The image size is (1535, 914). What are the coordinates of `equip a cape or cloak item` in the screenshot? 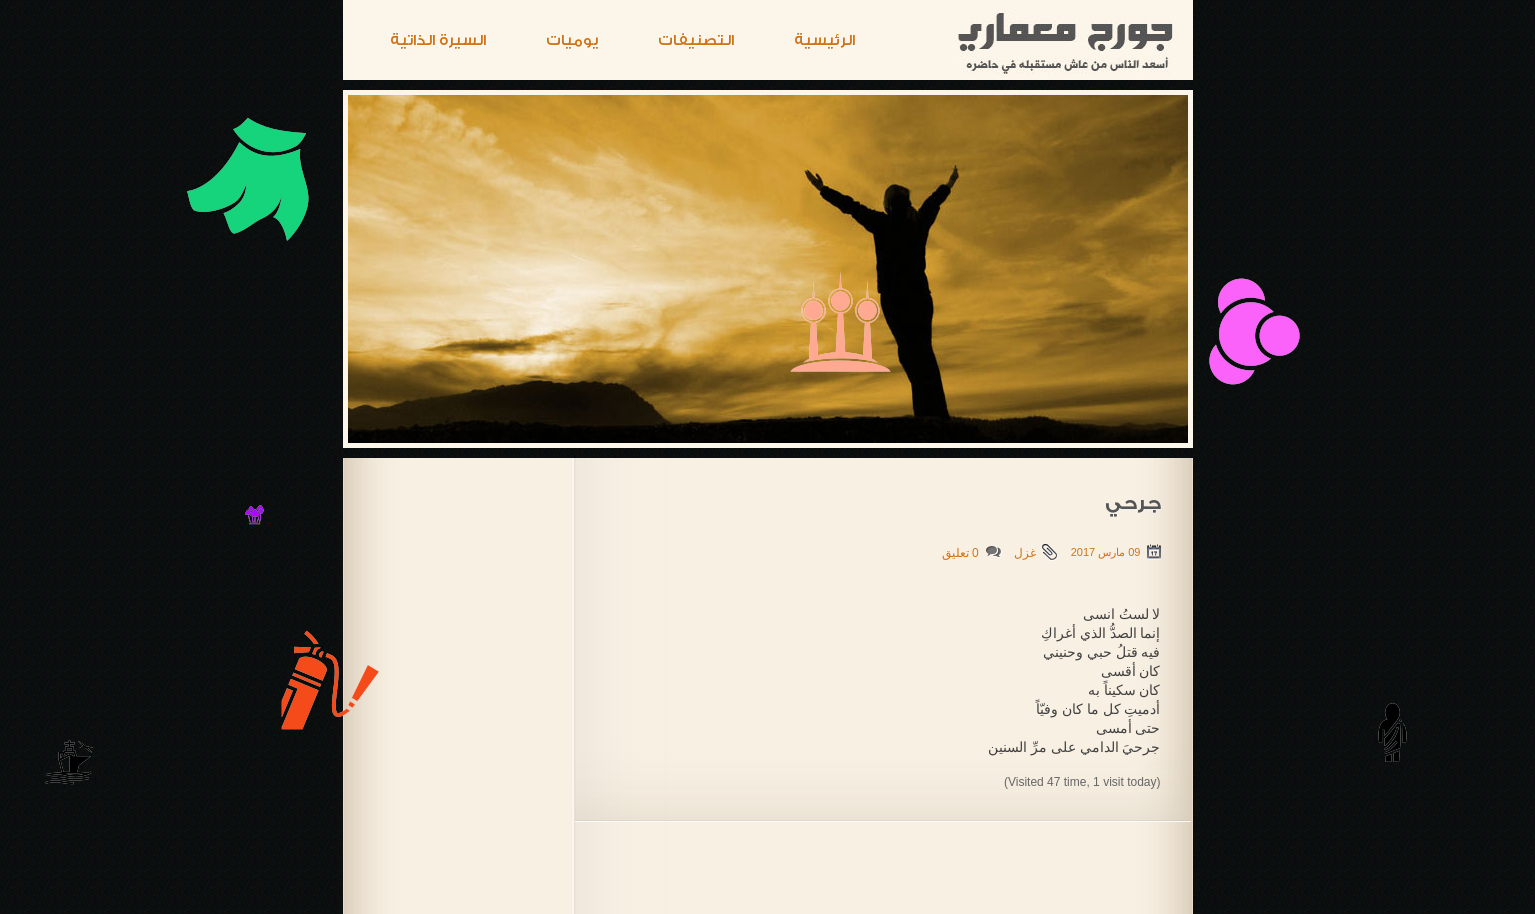 It's located at (247, 180).